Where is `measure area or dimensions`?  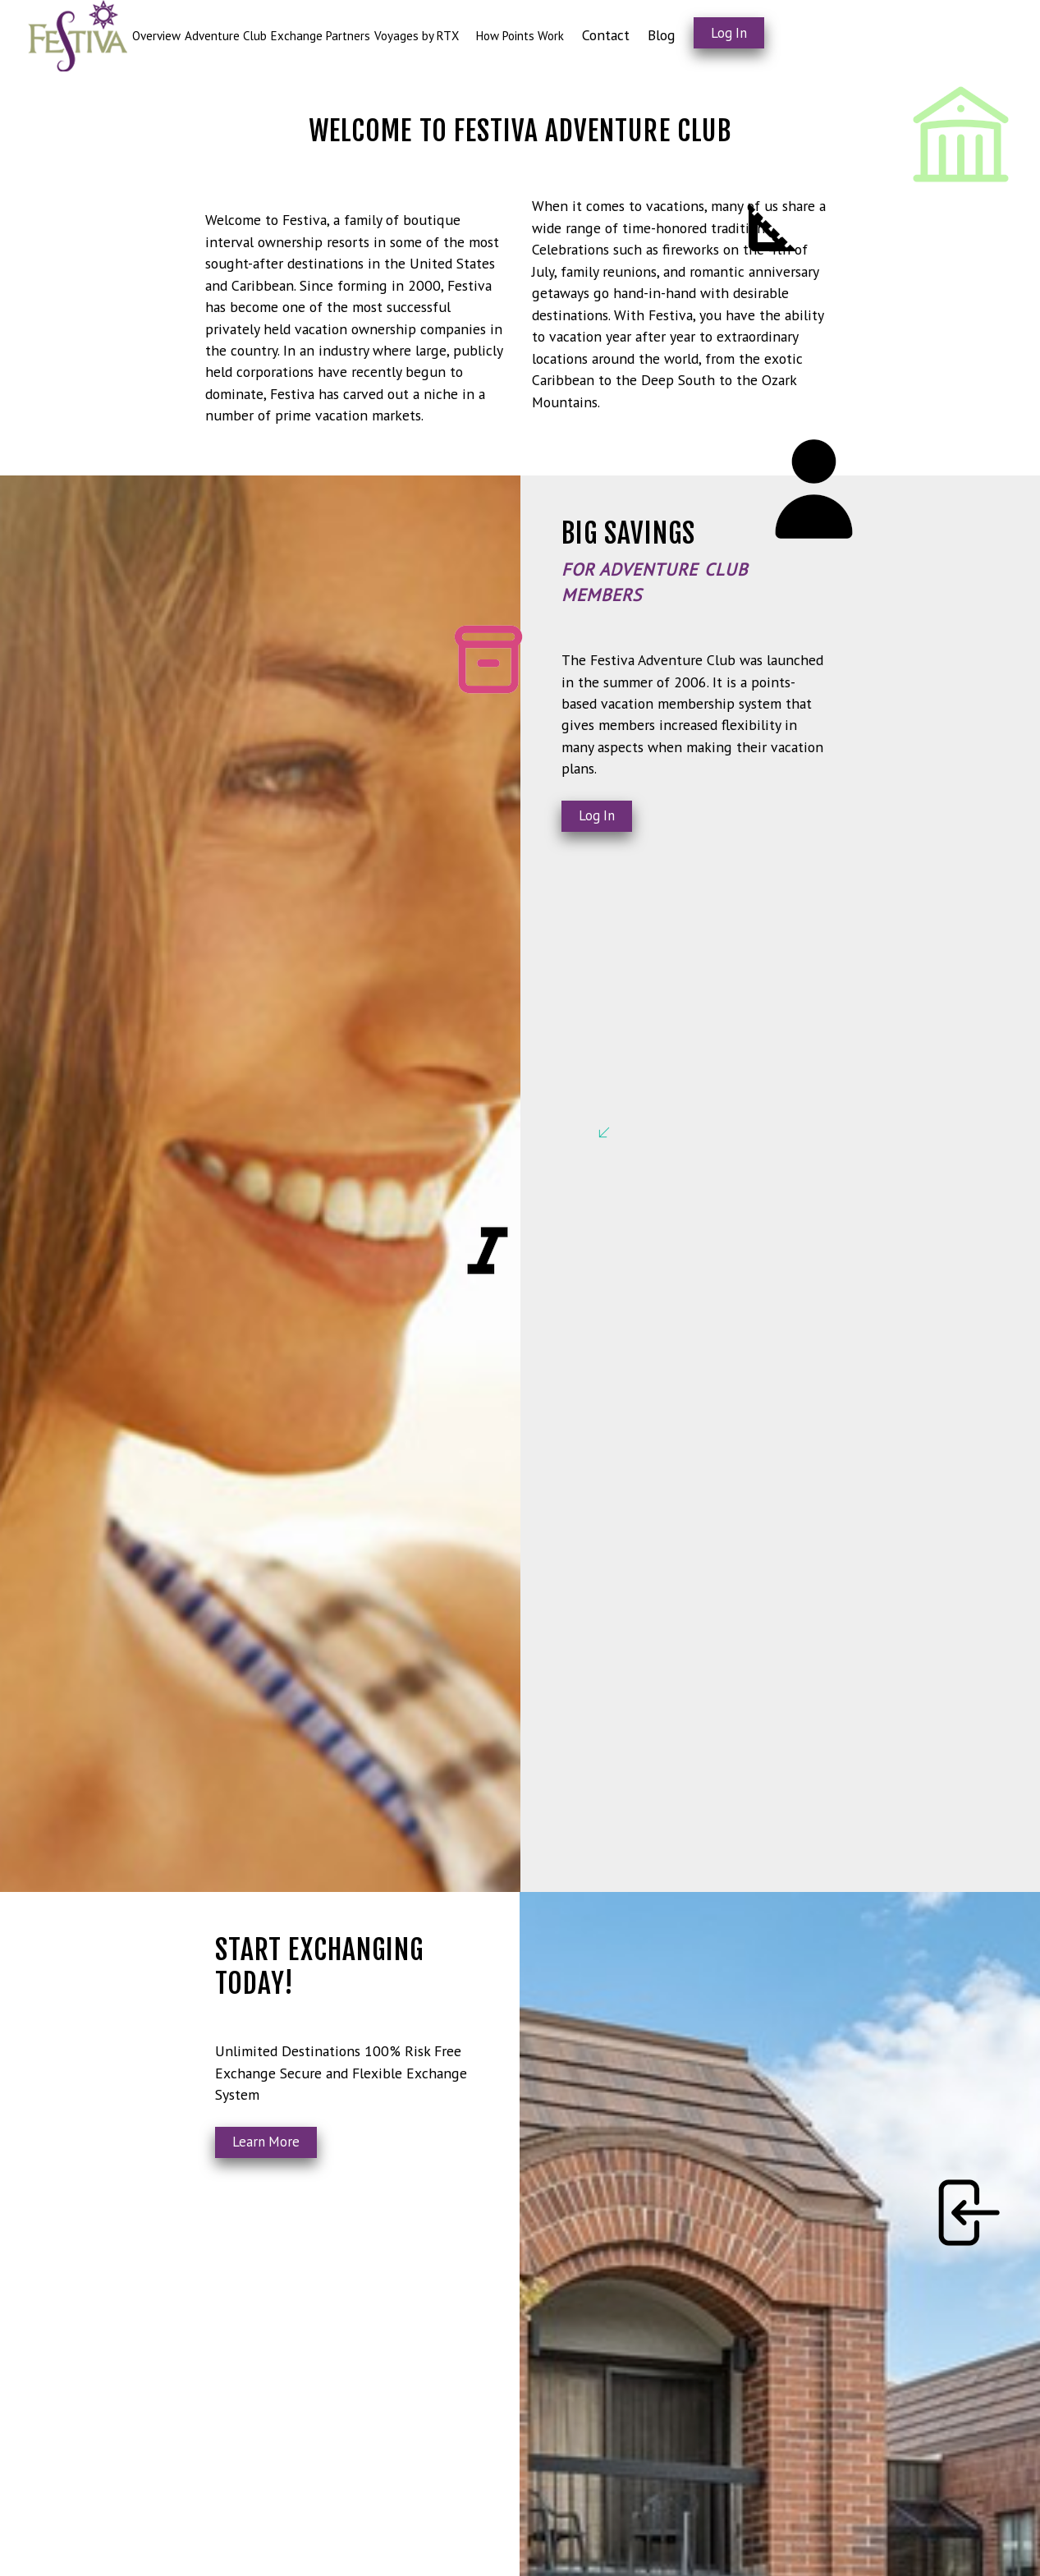
measure area or dimensions is located at coordinates (772, 227).